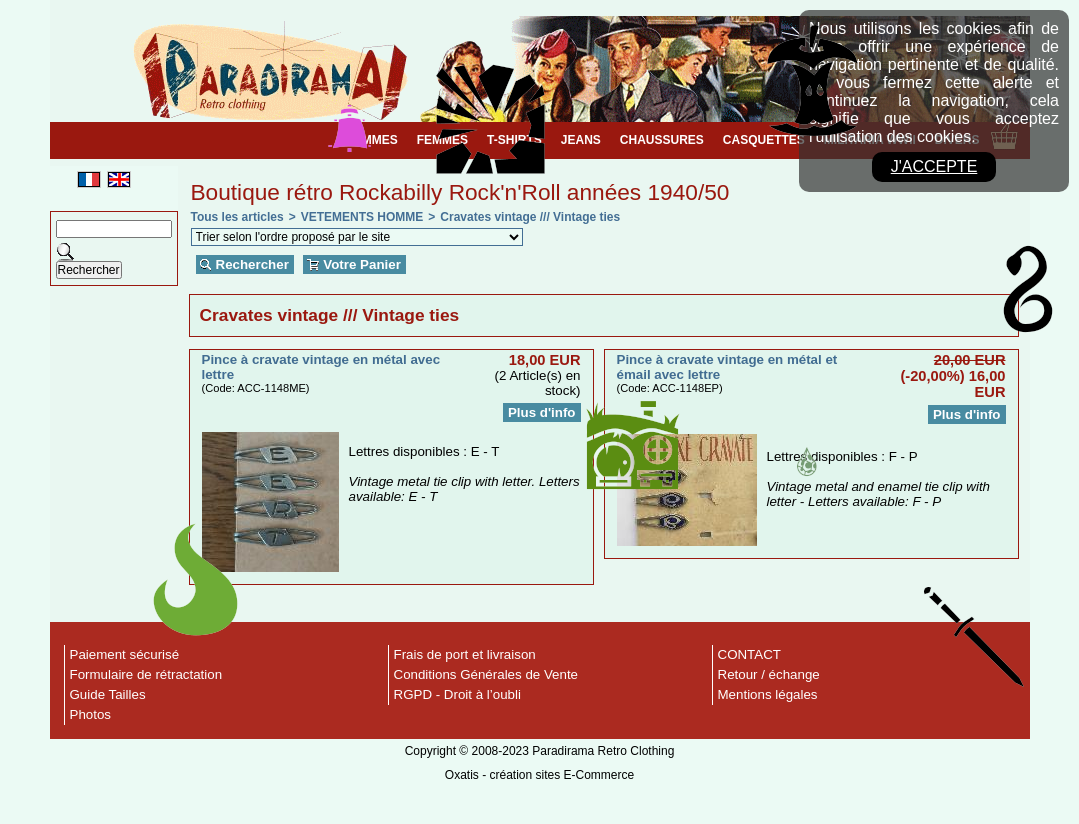  I want to click on indicates food waste or compost category, so click(812, 80).